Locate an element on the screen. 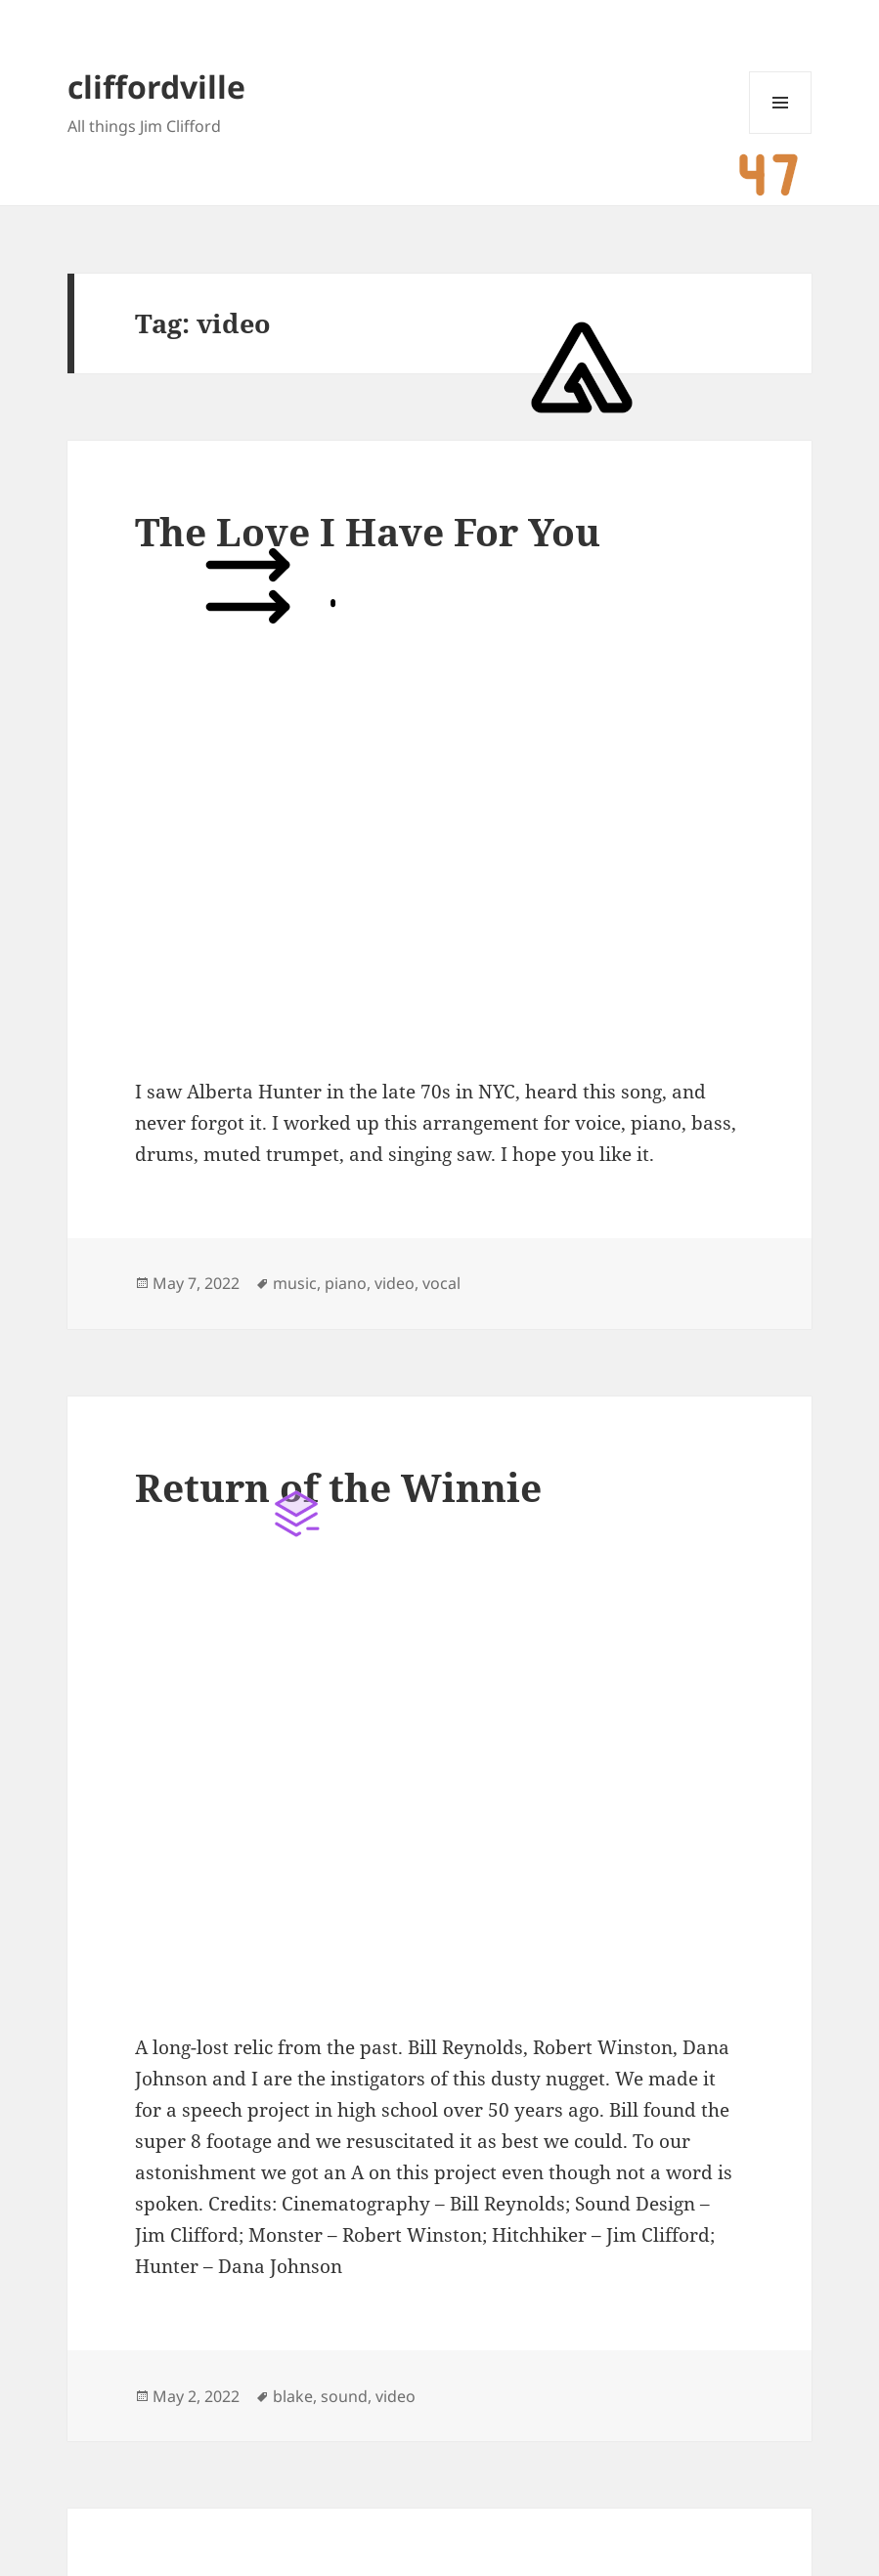 This screenshot has height=2576, width=879. Adobe brand logo is located at coordinates (582, 367).